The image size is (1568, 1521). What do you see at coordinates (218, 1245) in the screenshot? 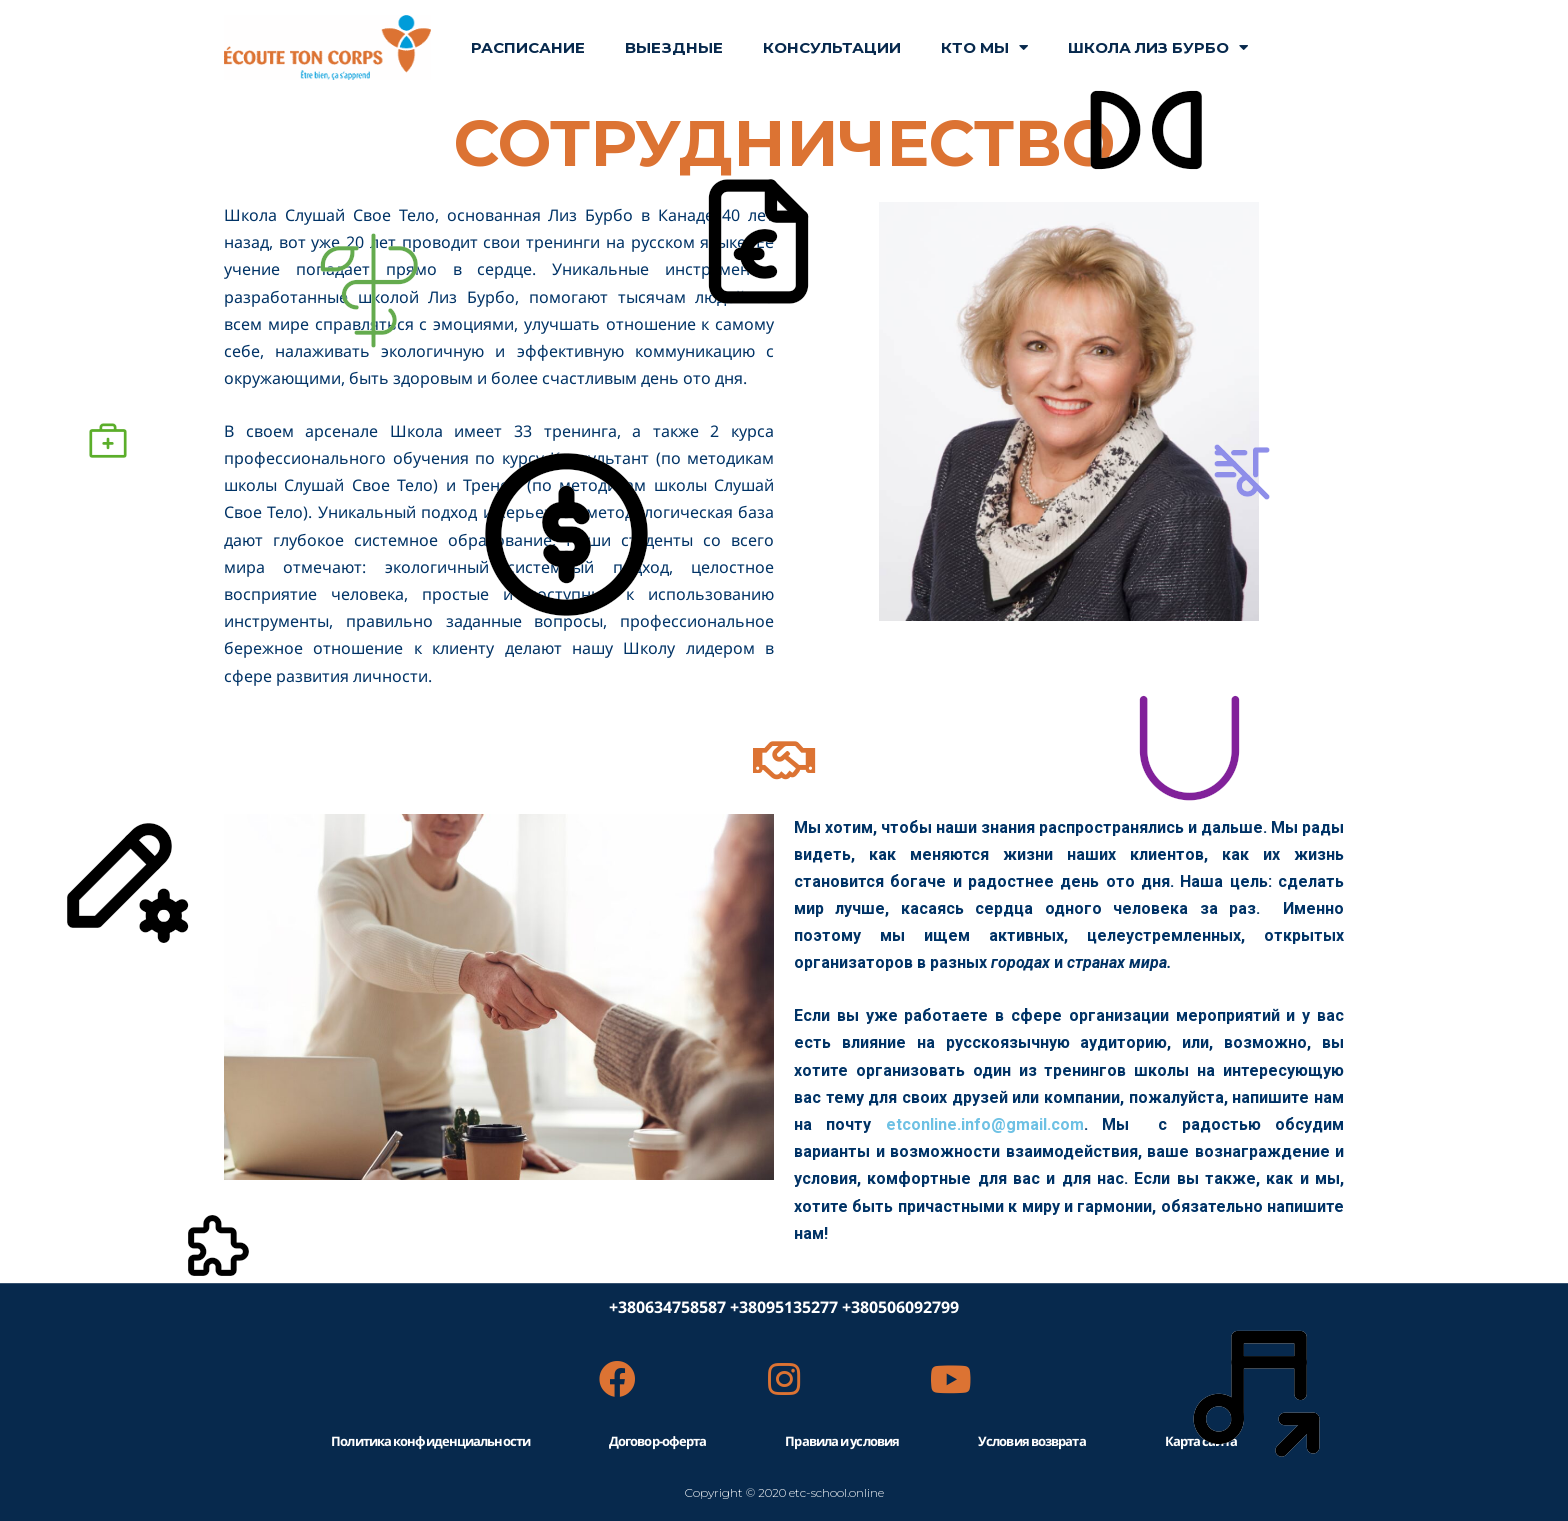
I see `access plugins or extensions` at bounding box center [218, 1245].